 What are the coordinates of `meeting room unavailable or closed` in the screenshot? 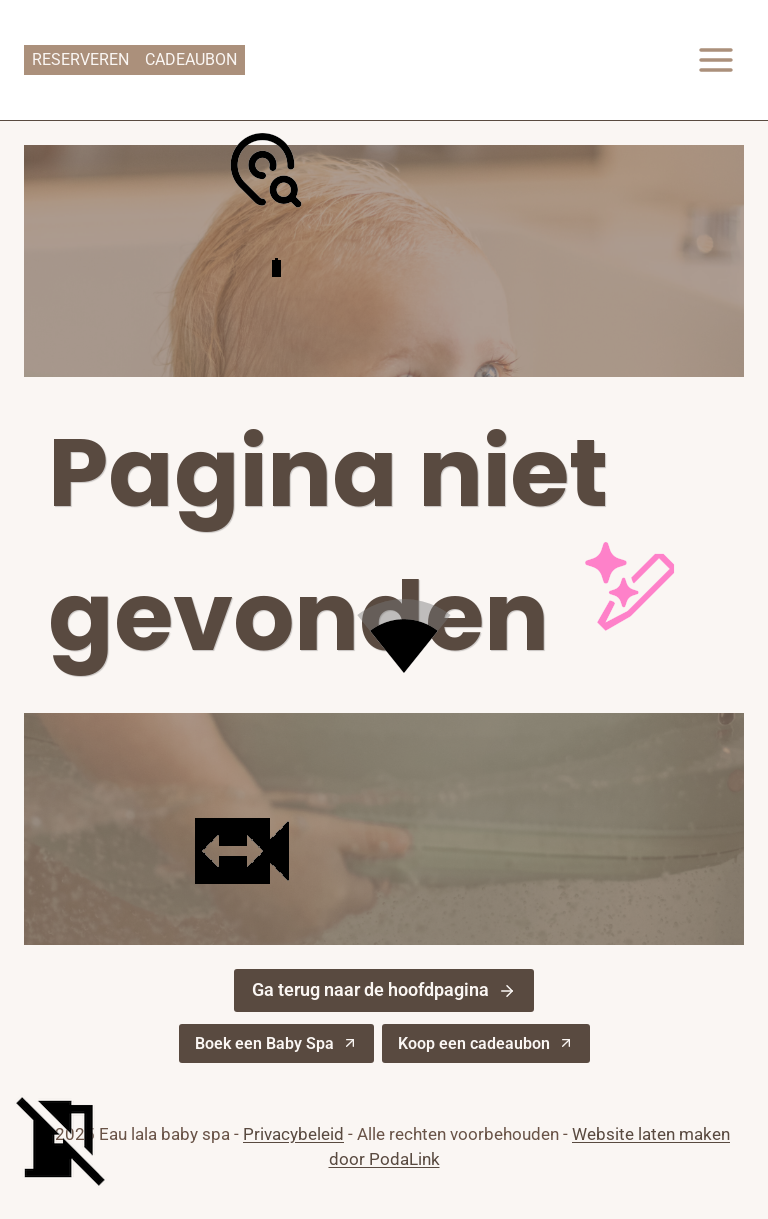 It's located at (63, 1139).